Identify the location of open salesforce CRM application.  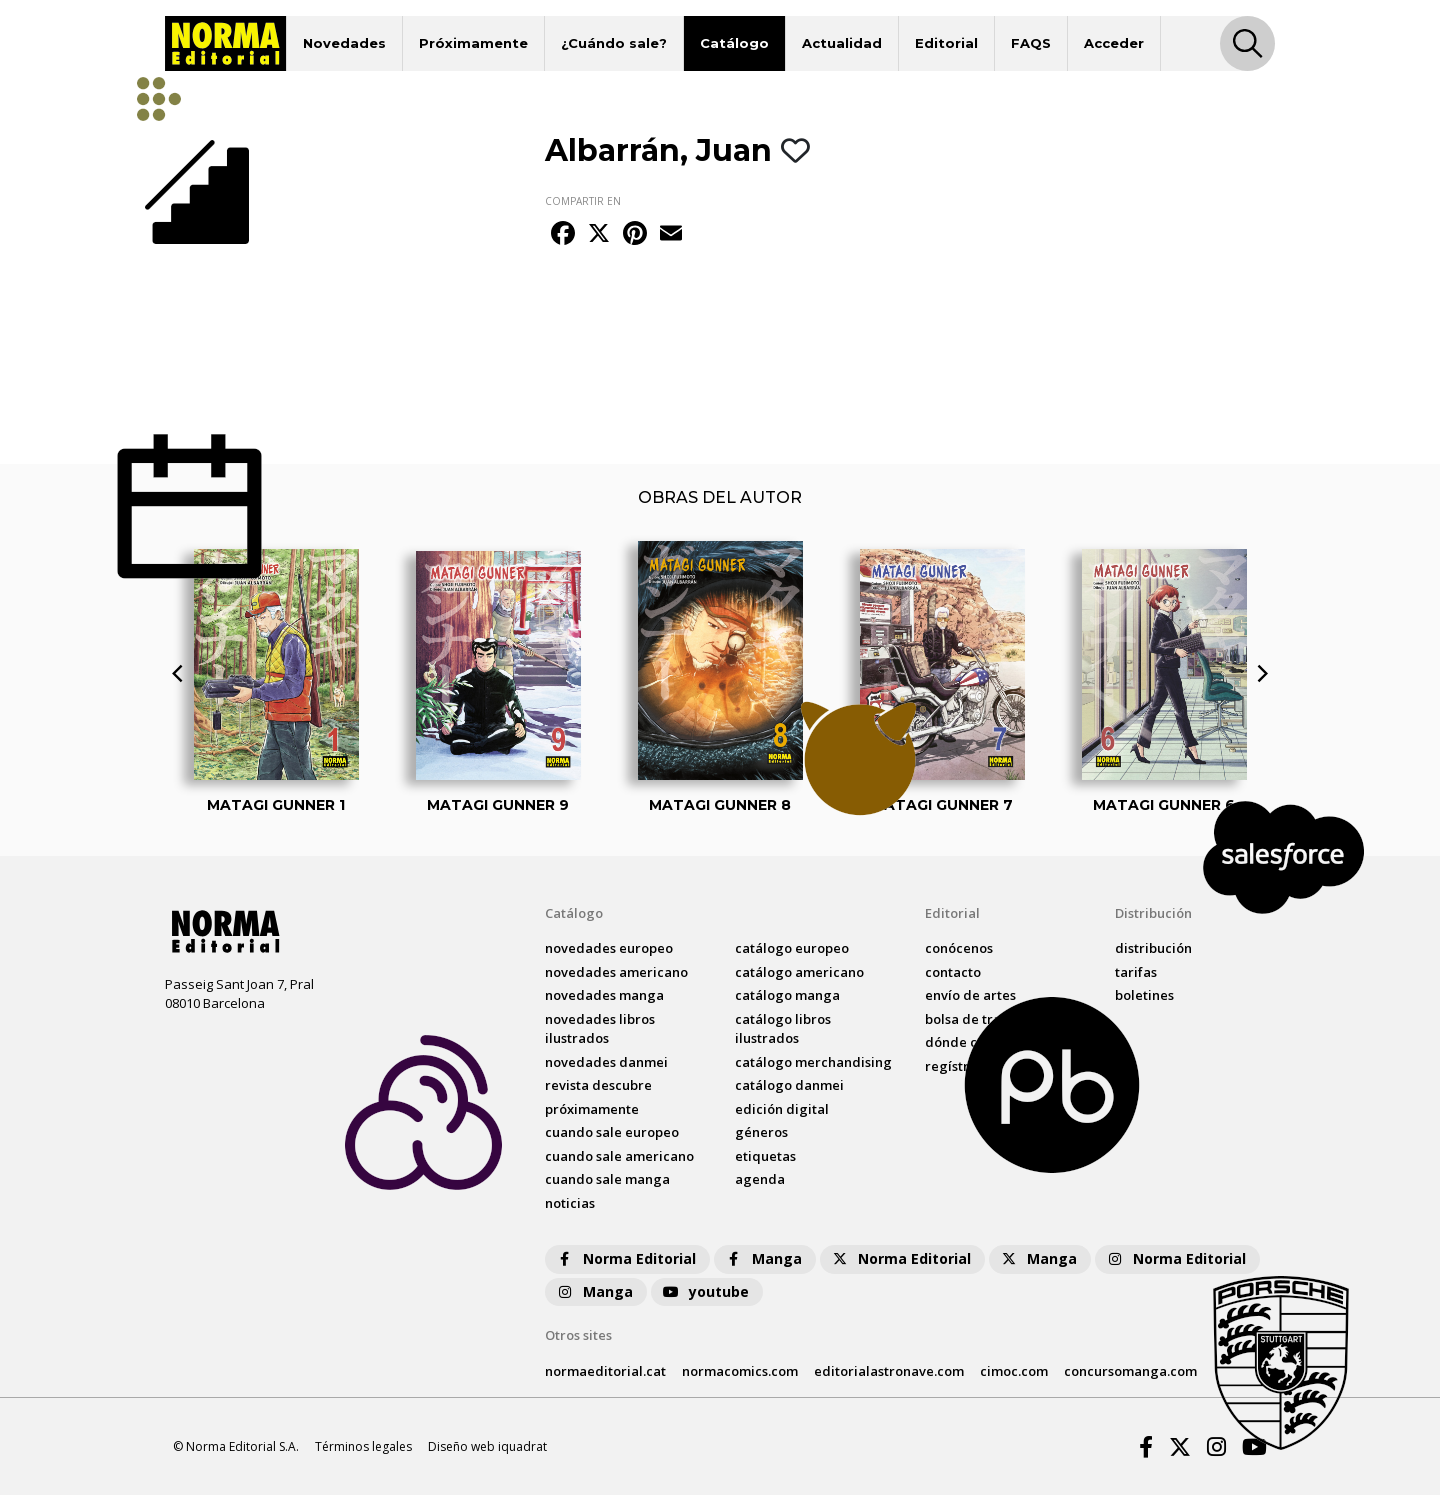
(1283, 857).